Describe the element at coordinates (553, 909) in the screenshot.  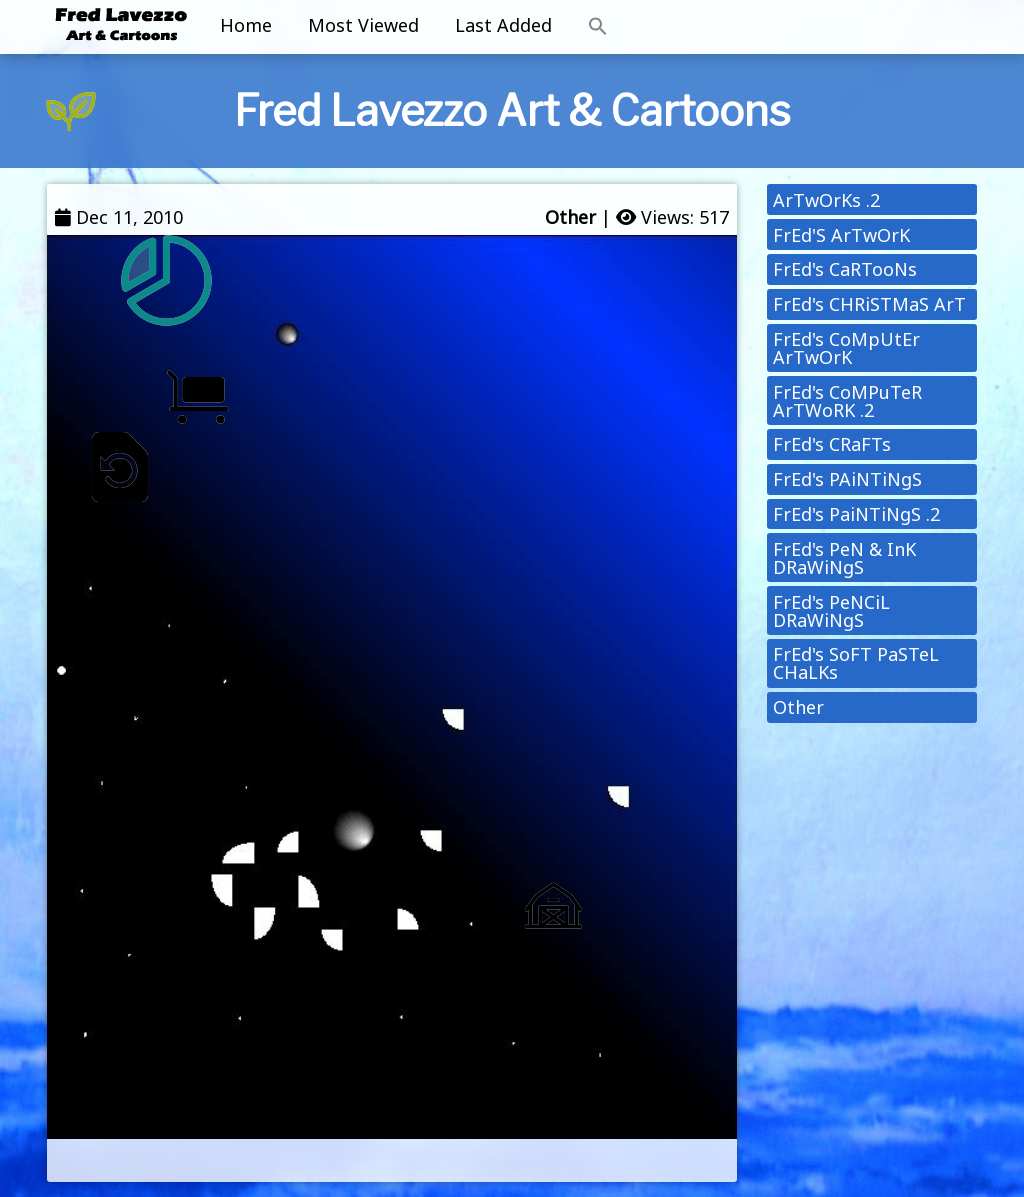
I see `access farm or agricultural settings` at that location.